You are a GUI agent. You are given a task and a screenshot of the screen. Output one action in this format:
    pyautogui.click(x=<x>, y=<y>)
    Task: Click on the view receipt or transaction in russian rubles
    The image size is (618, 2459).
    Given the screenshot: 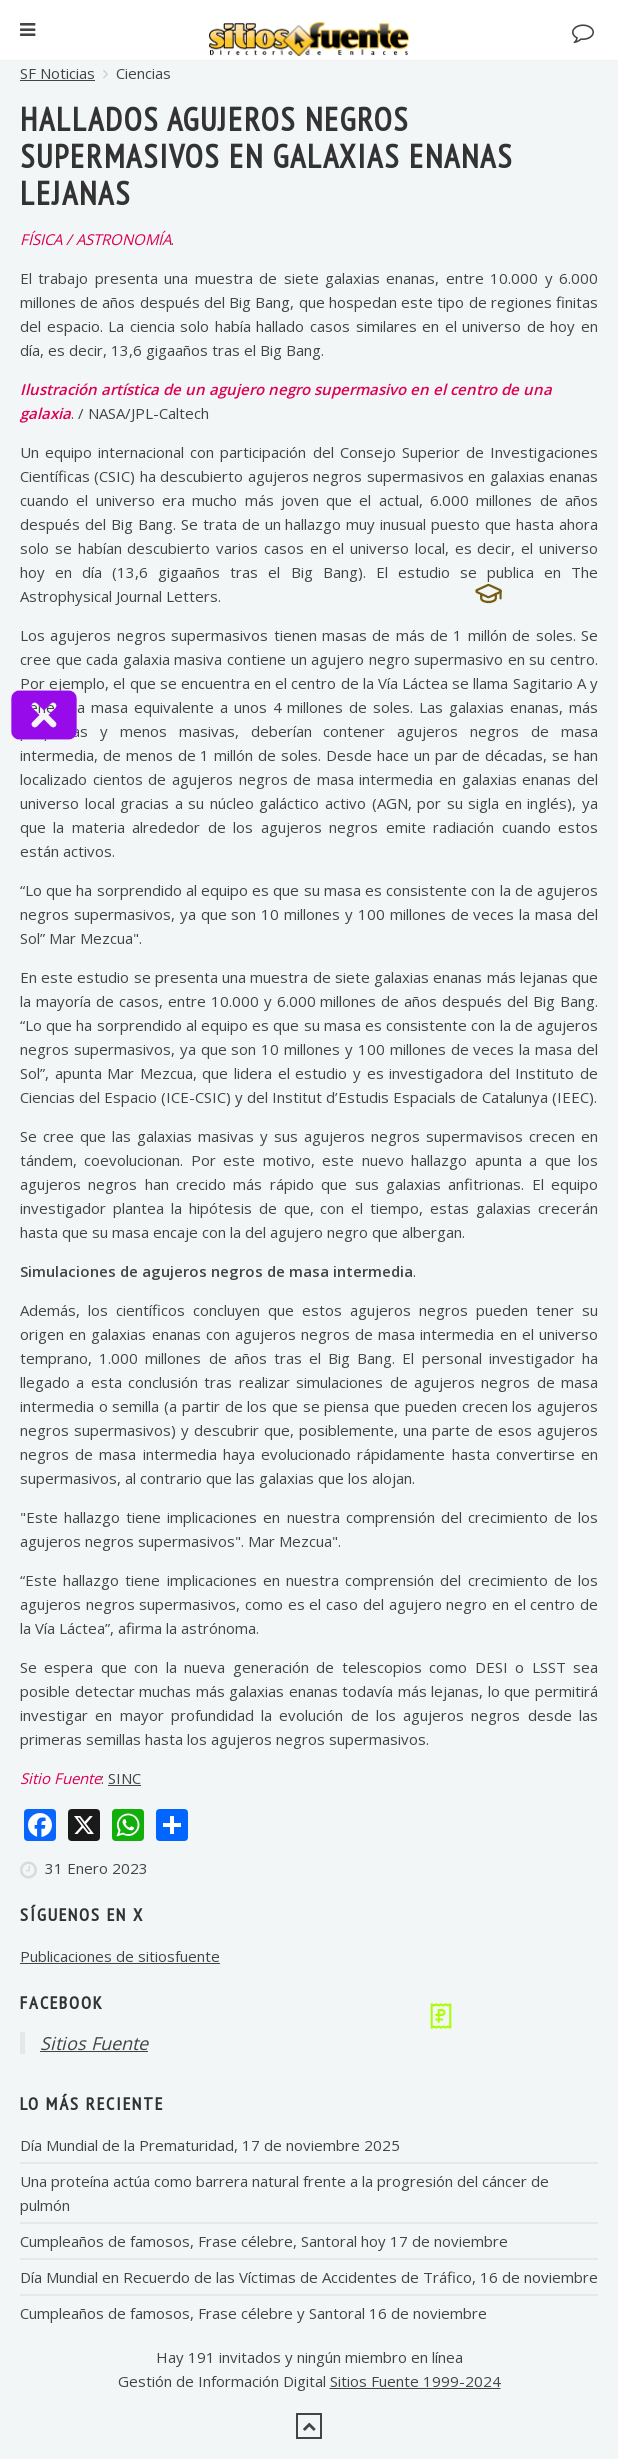 What is the action you would take?
    pyautogui.click(x=441, y=2016)
    